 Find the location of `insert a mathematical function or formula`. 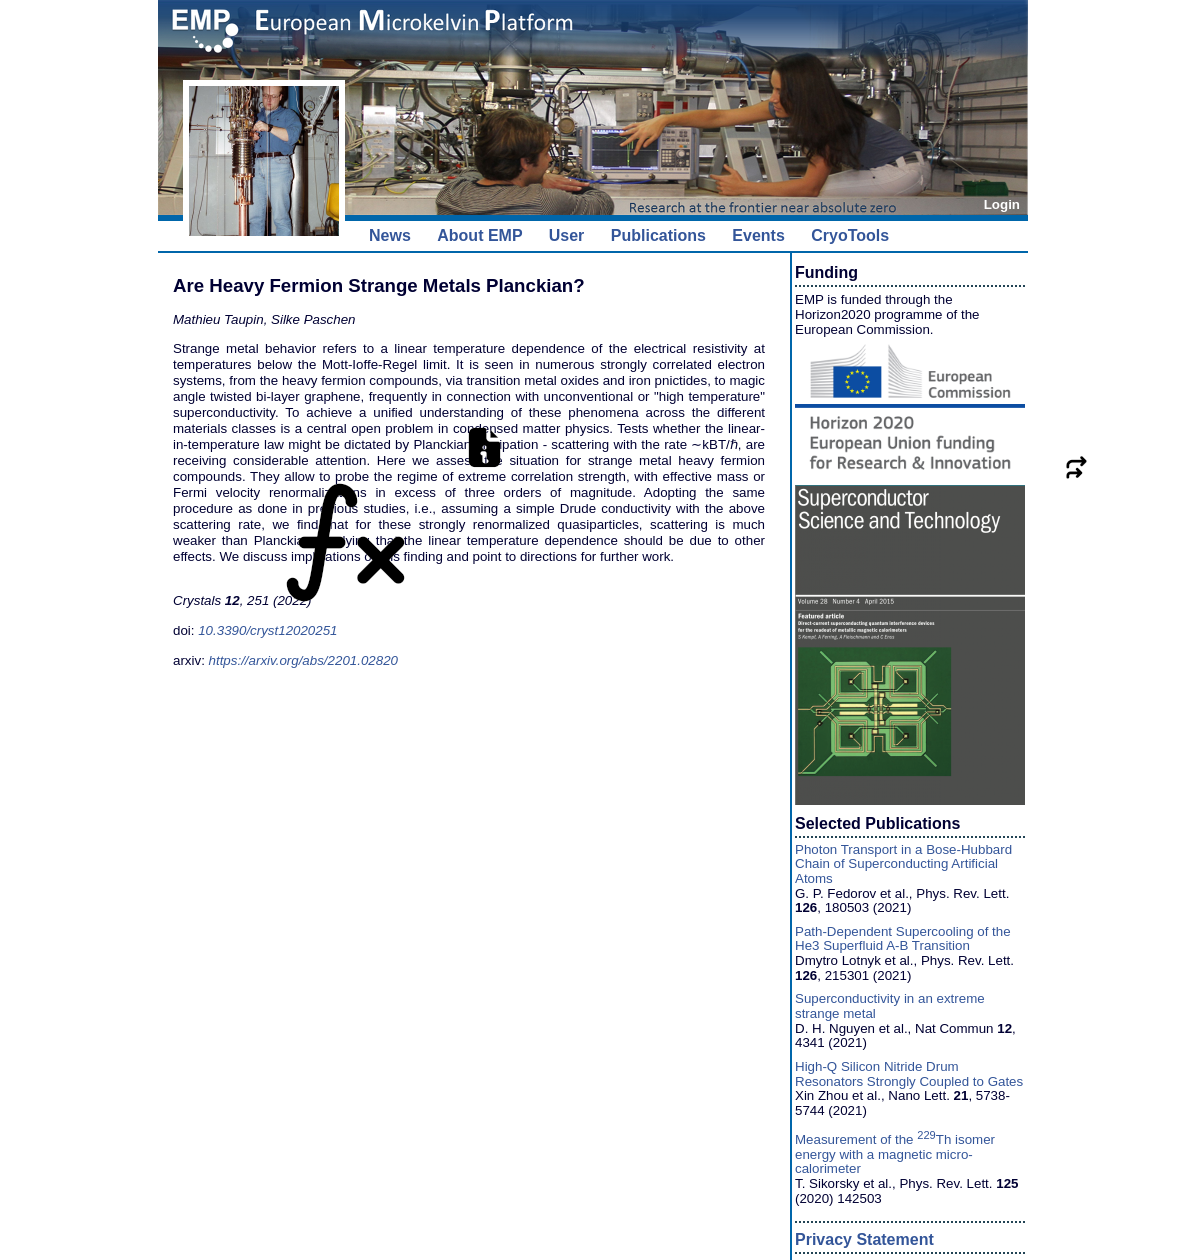

insert a mathematical function or formula is located at coordinates (345, 542).